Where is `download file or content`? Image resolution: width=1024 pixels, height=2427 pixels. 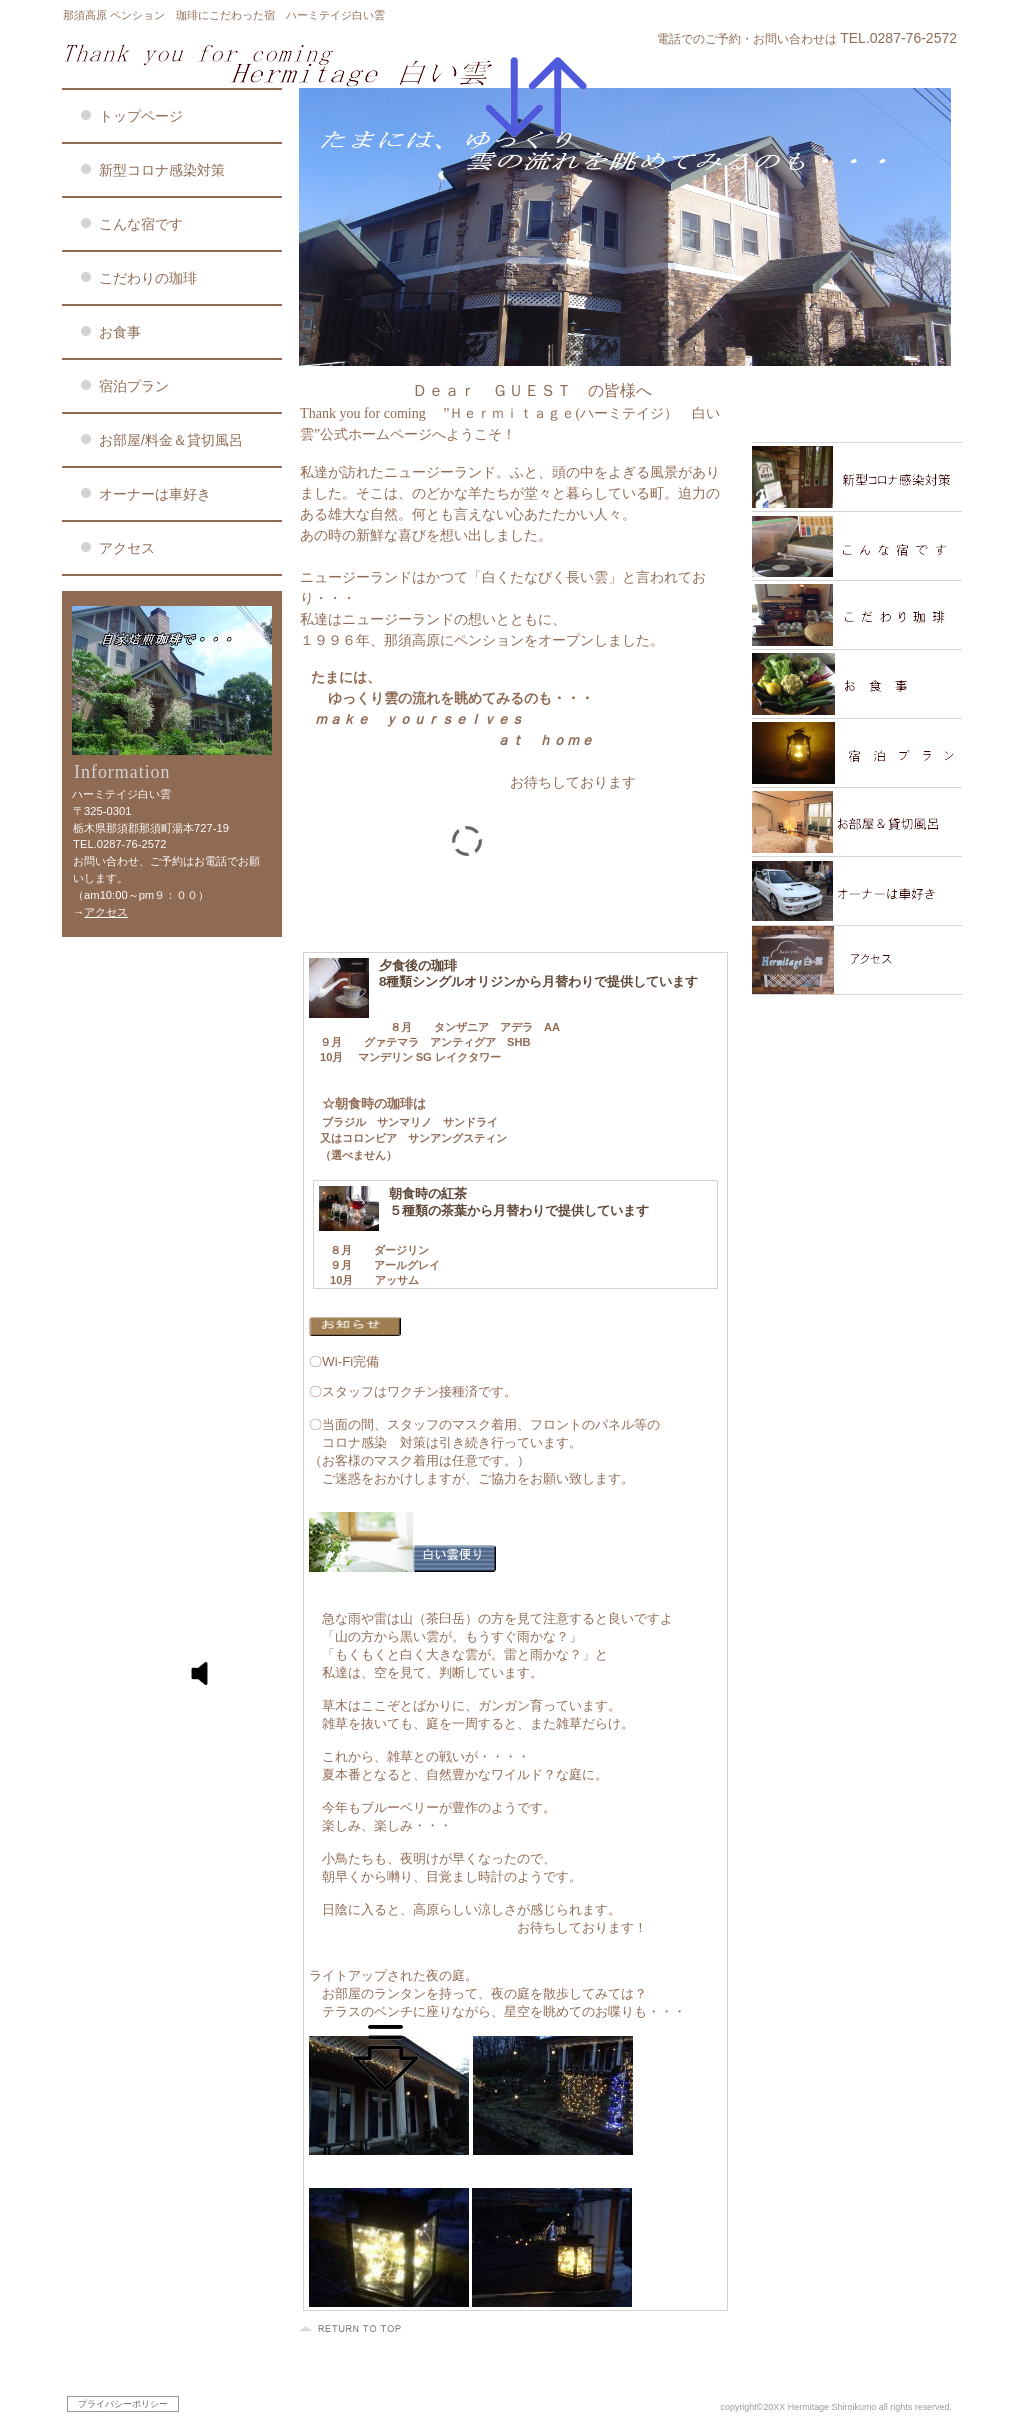
download file or content is located at coordinates (385, 2055).